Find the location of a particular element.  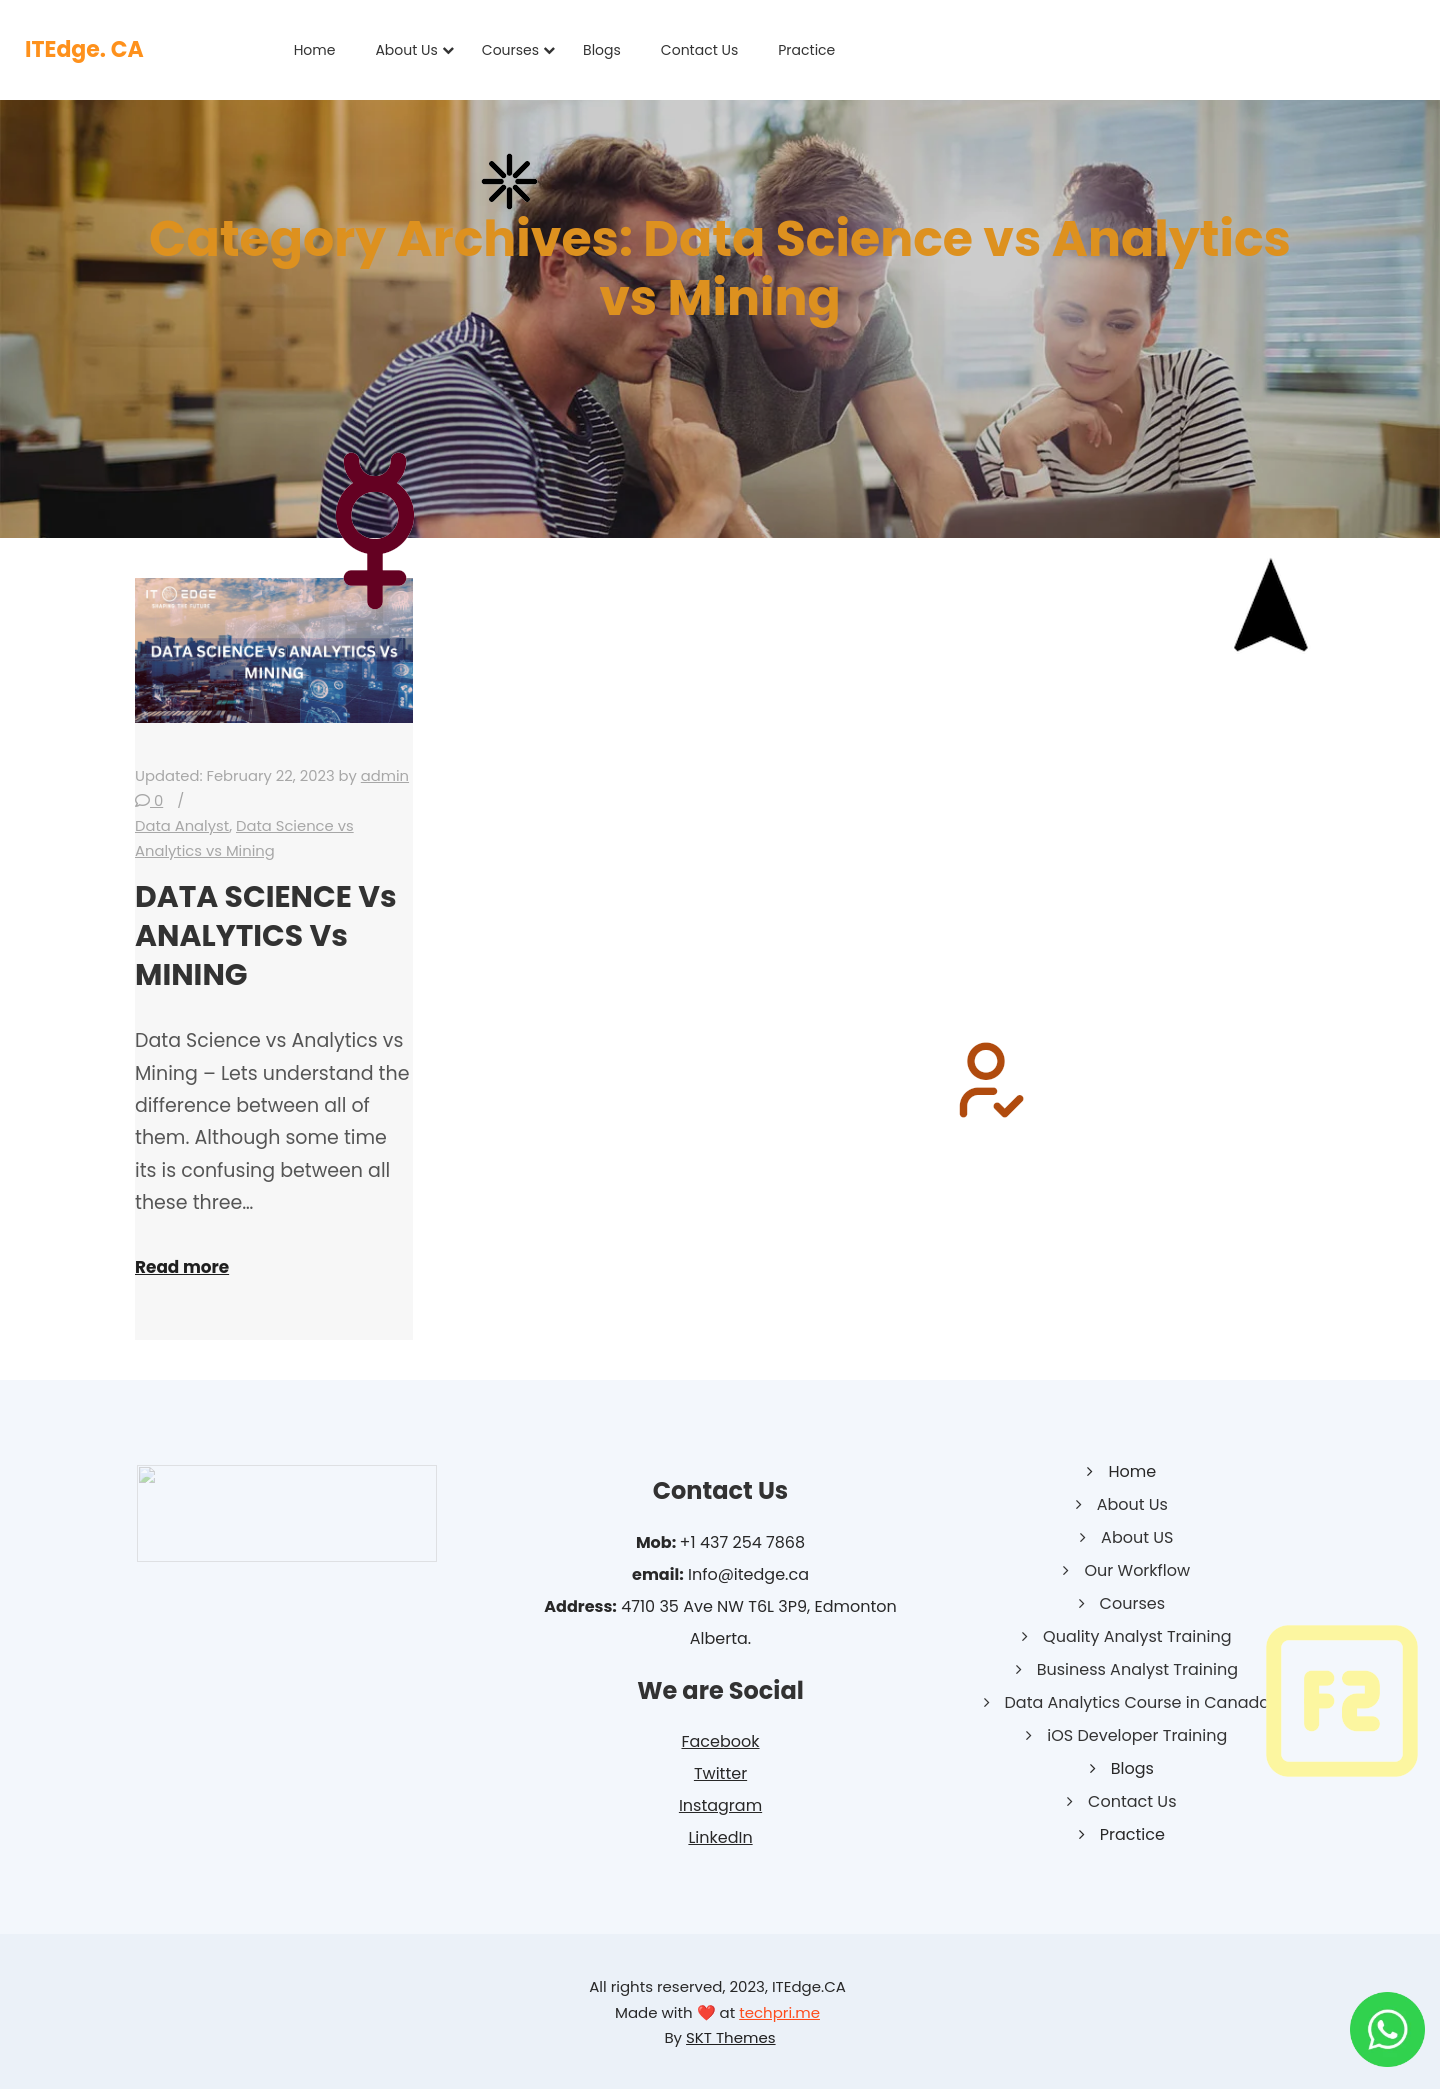

start navigation to destination is located at coordinates (1271, 607).